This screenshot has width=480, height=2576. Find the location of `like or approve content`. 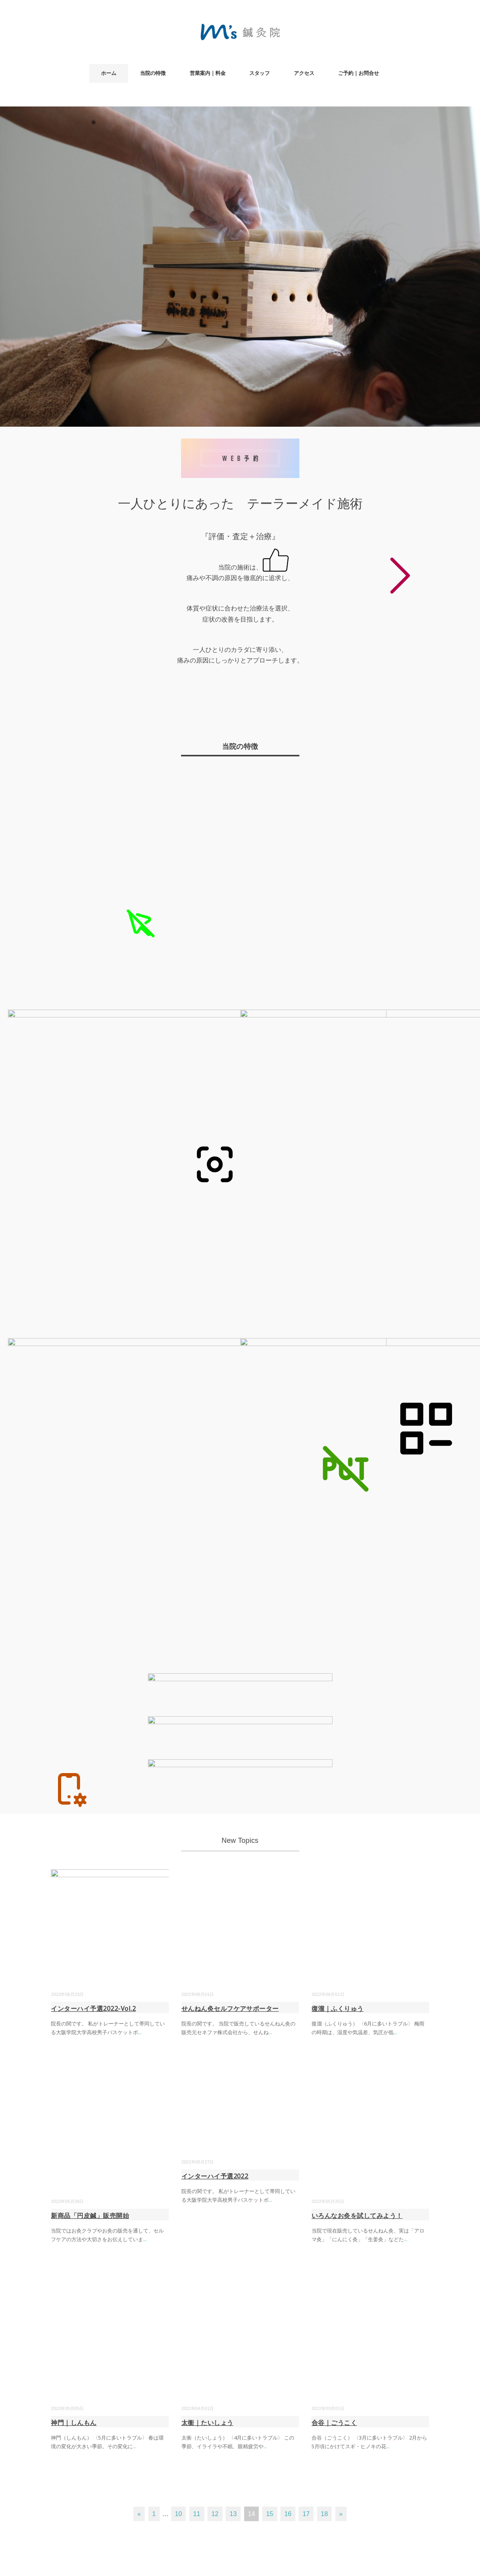

like or approve content is located at coordinates (276, 562).